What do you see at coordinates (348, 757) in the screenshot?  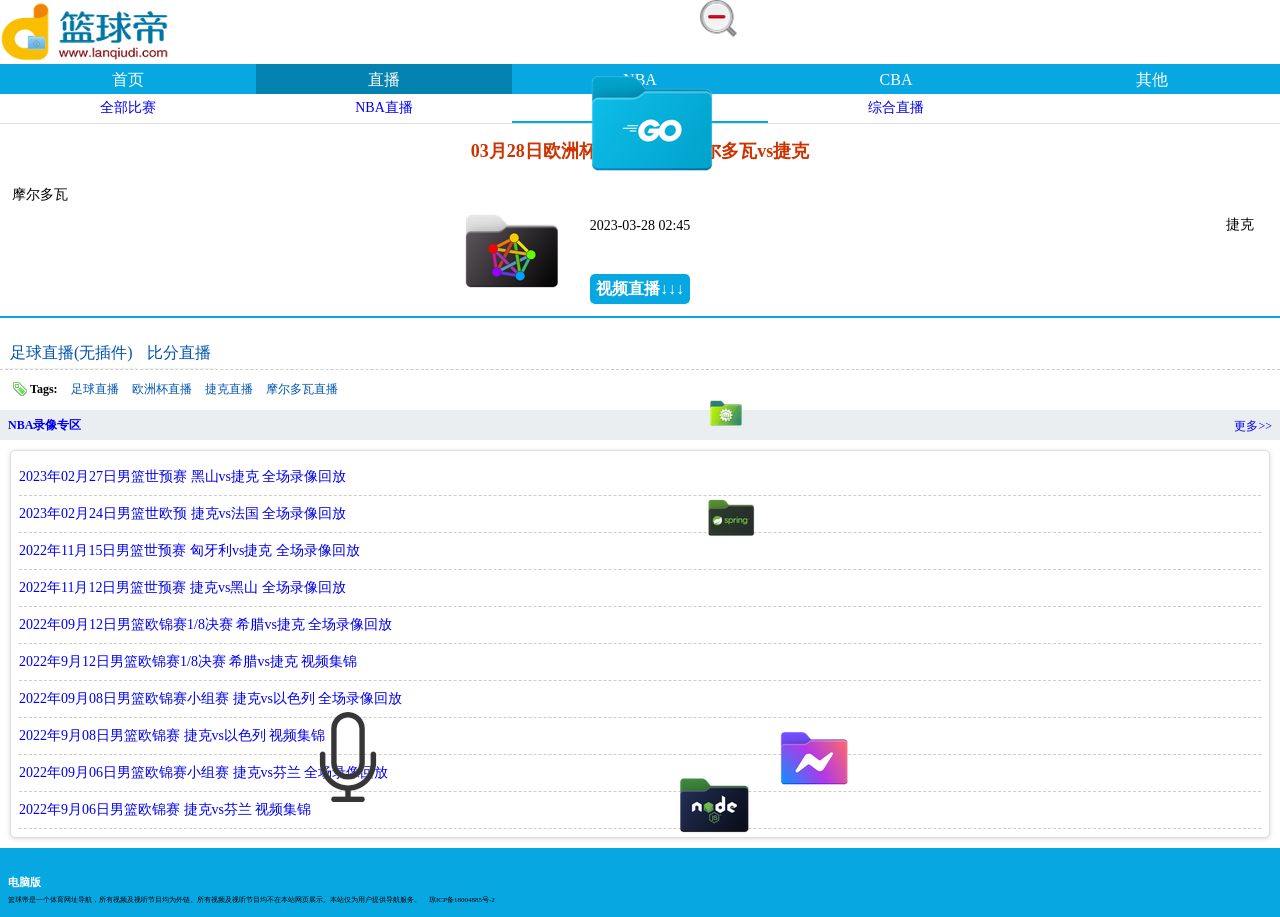 I see `access microphone or audio input settings` at bounding box center [348, 757].